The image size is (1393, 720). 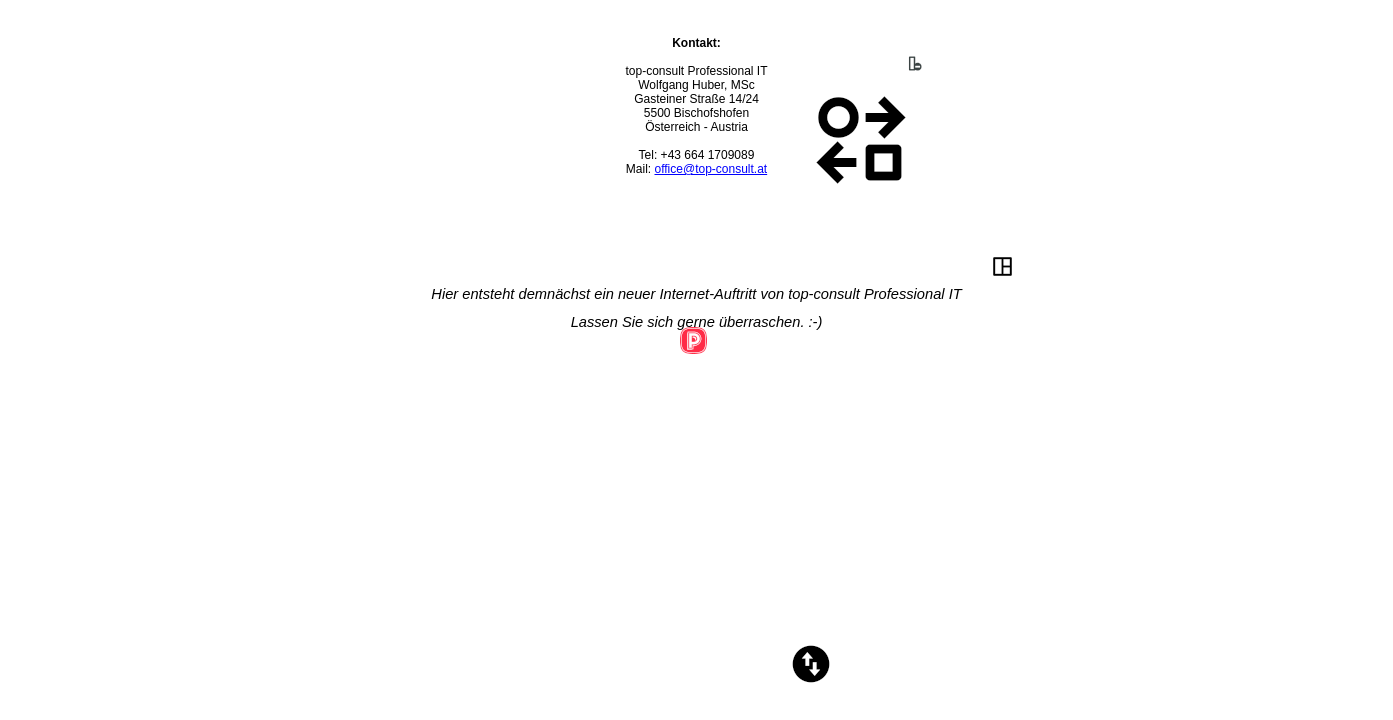 What do you see at coordinates (811, 664) in the screenshot?
I see `swap or exchange currencies` at bounding box center [811, 664].